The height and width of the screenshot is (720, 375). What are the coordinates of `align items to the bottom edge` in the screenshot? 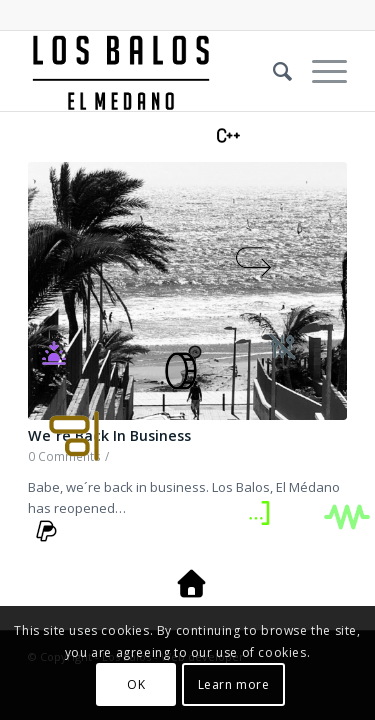 It's located at (74, 436).